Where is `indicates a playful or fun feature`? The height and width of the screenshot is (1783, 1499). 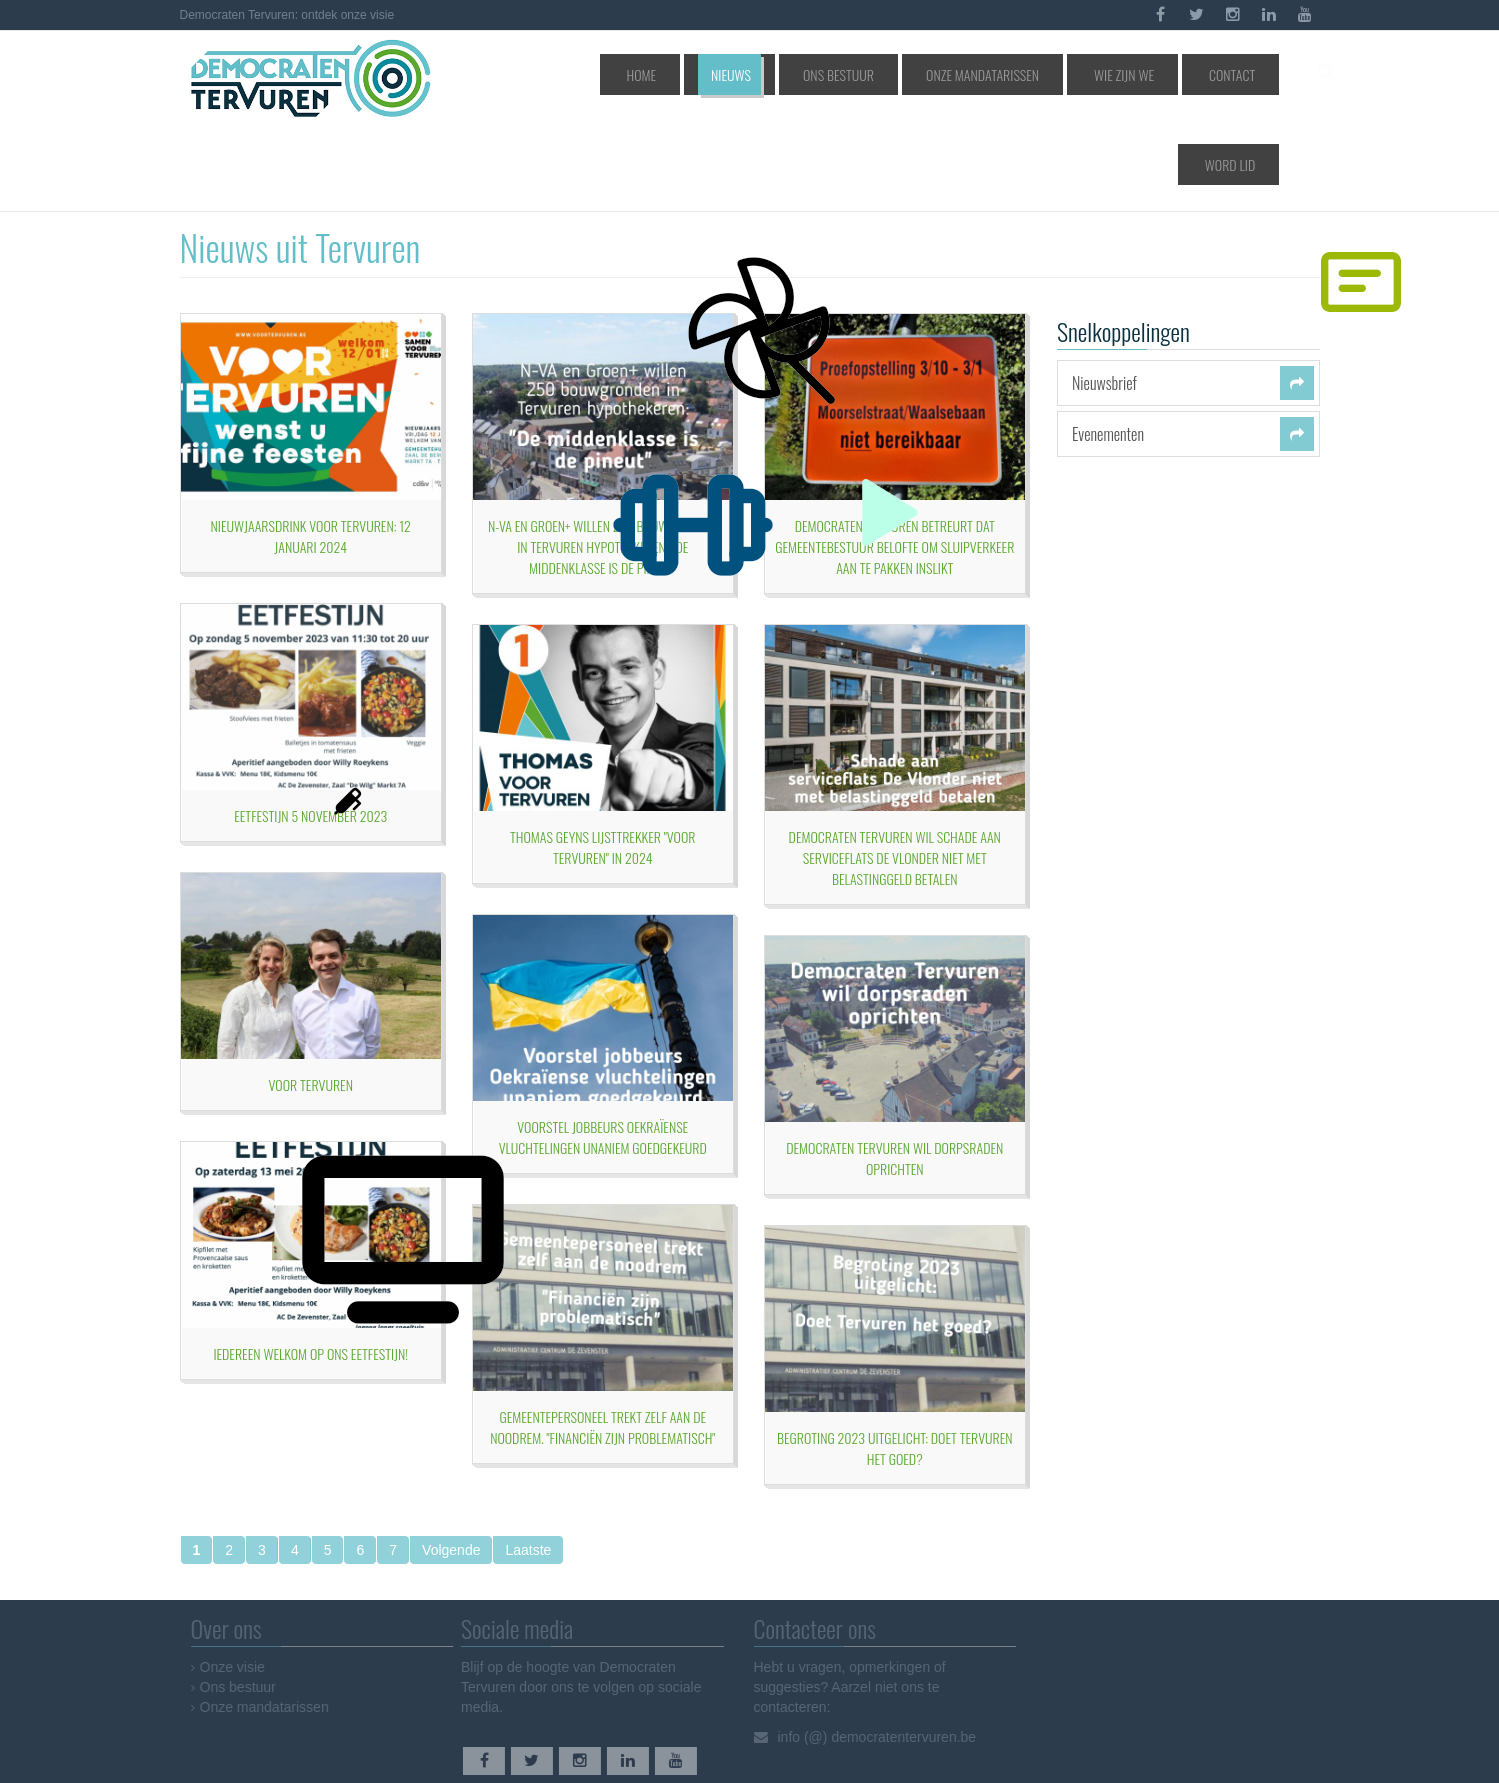
indicates a playful or fun feature is located at coordinates (764, 333).